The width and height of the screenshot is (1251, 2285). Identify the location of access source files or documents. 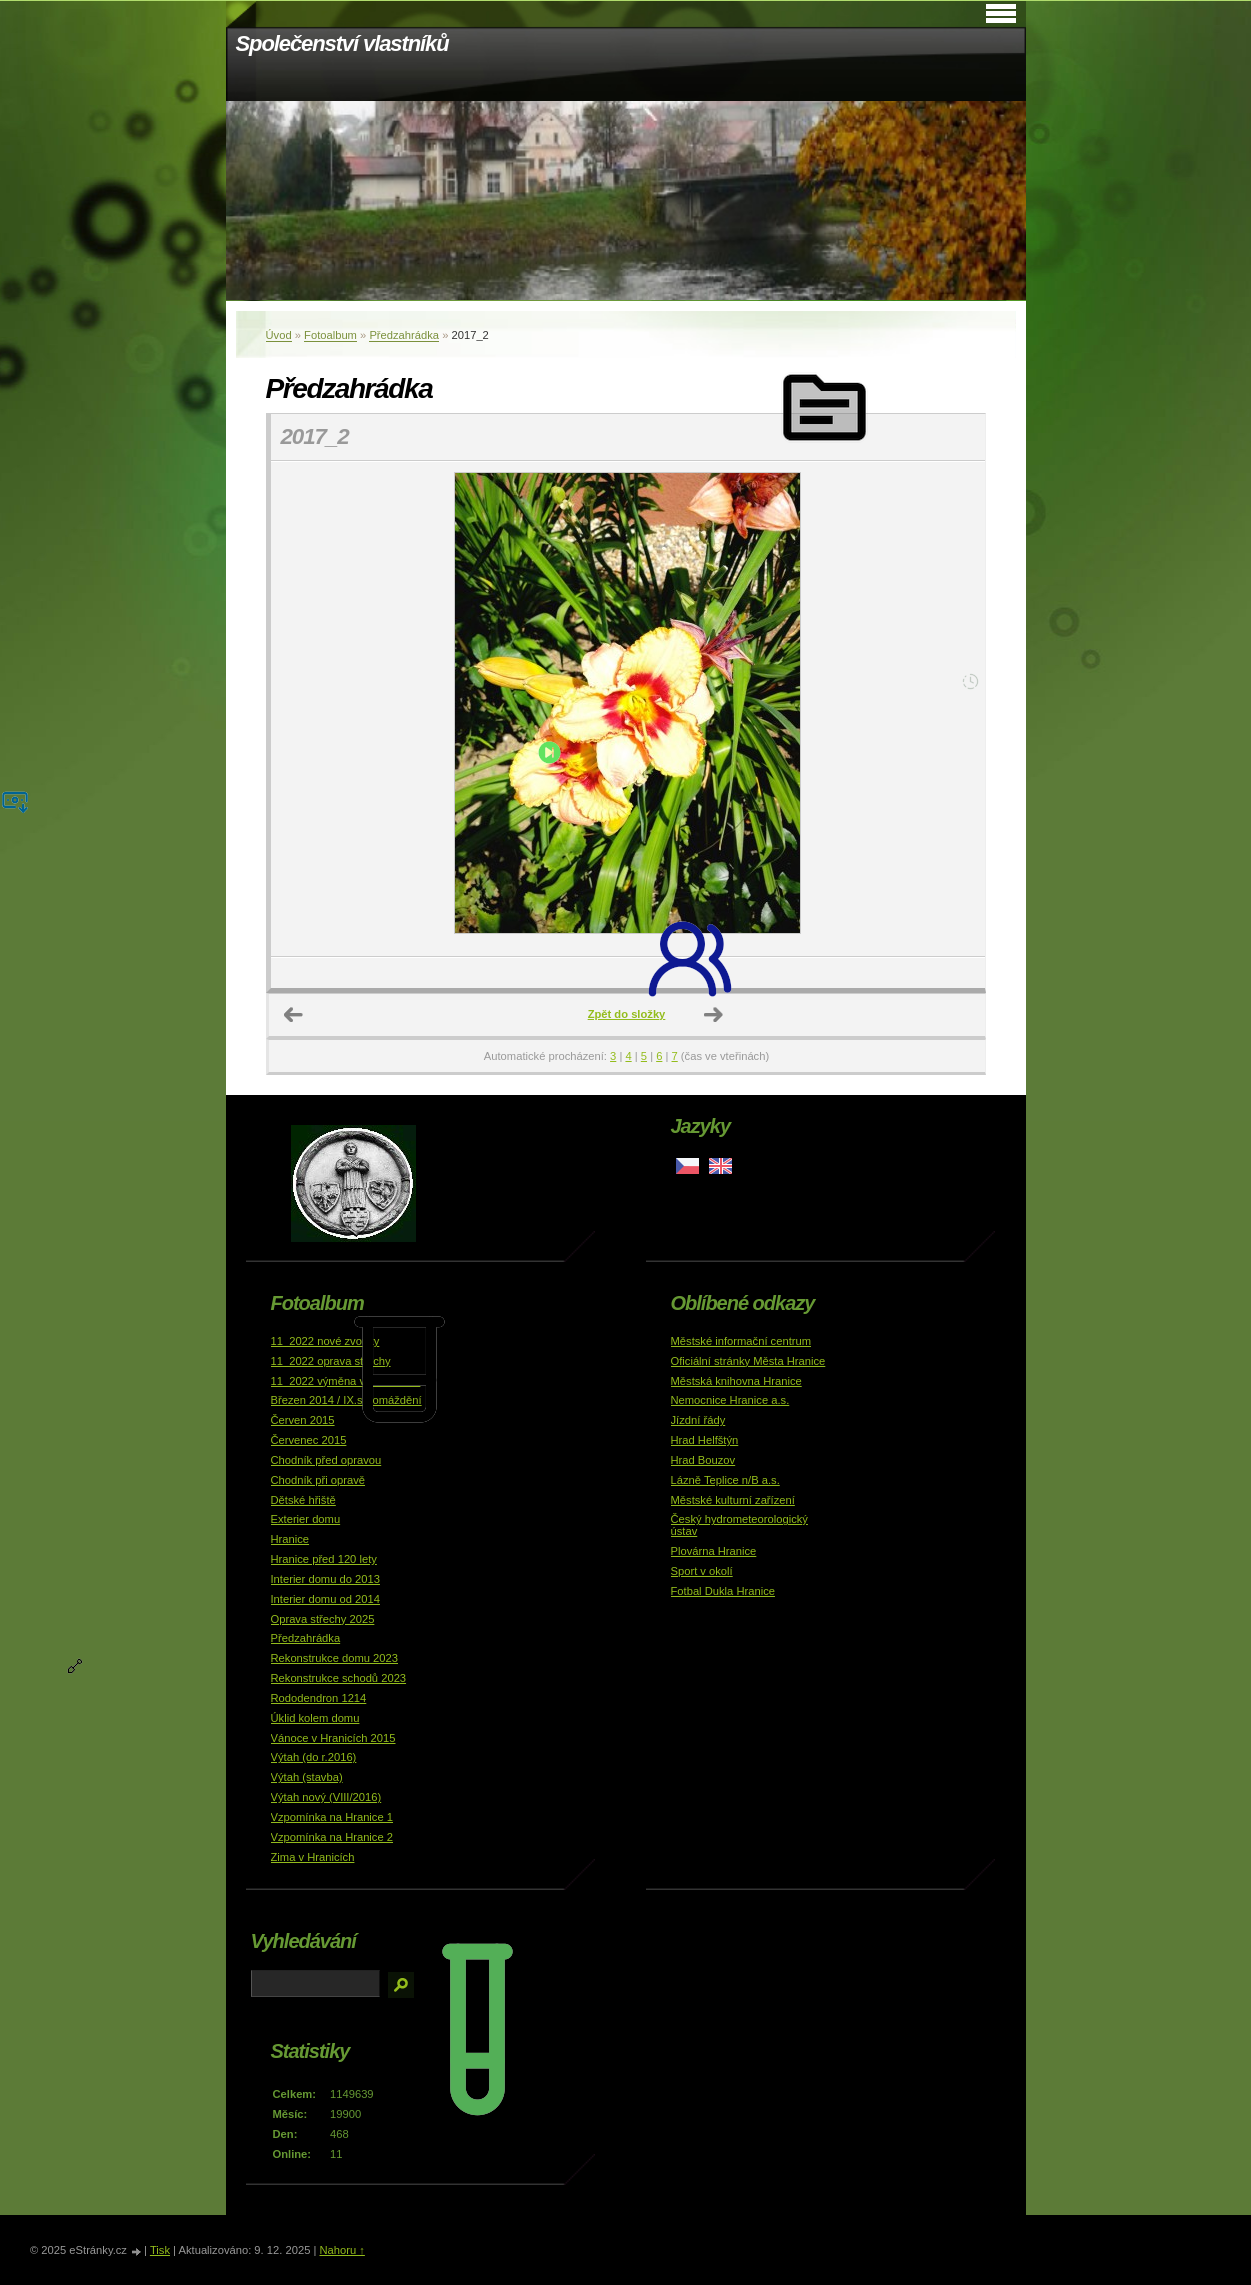
(824, 407).